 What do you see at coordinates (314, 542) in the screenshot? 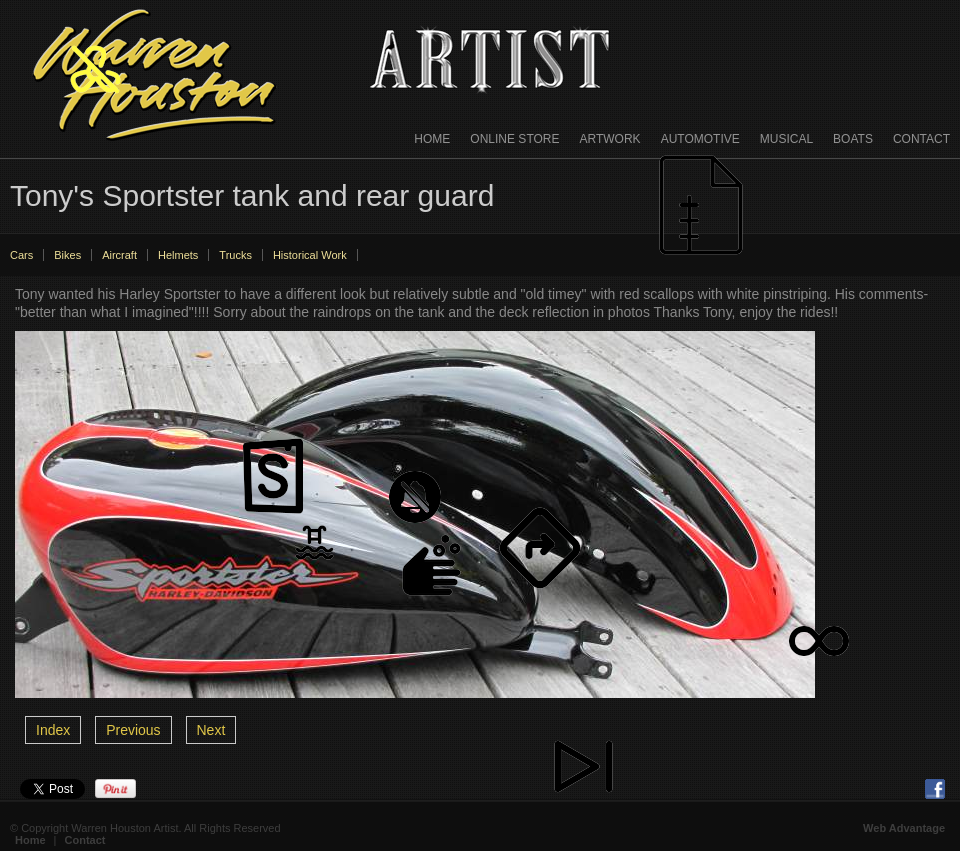
I see `view pool or swimming amenities` at bounding box center [314, 542].